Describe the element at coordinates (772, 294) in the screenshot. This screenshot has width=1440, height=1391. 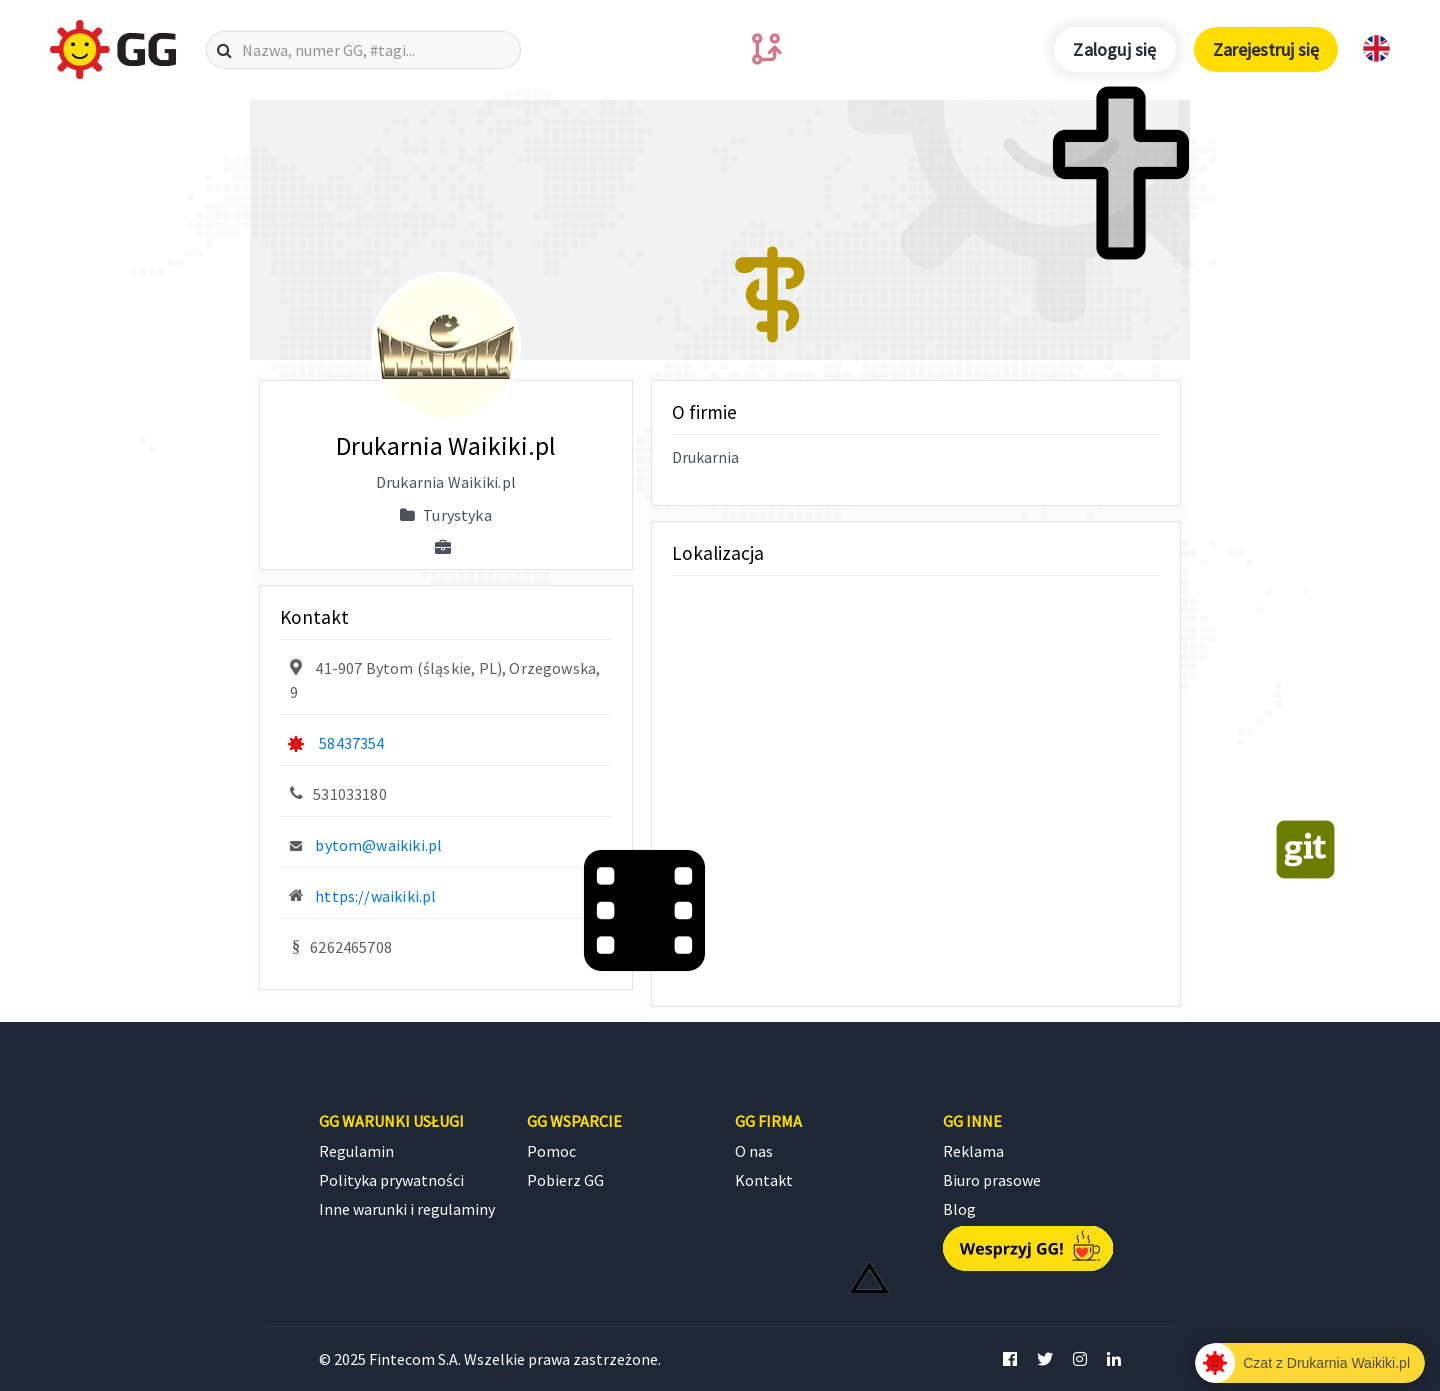
I see `access medical or healthcare services` at that location.